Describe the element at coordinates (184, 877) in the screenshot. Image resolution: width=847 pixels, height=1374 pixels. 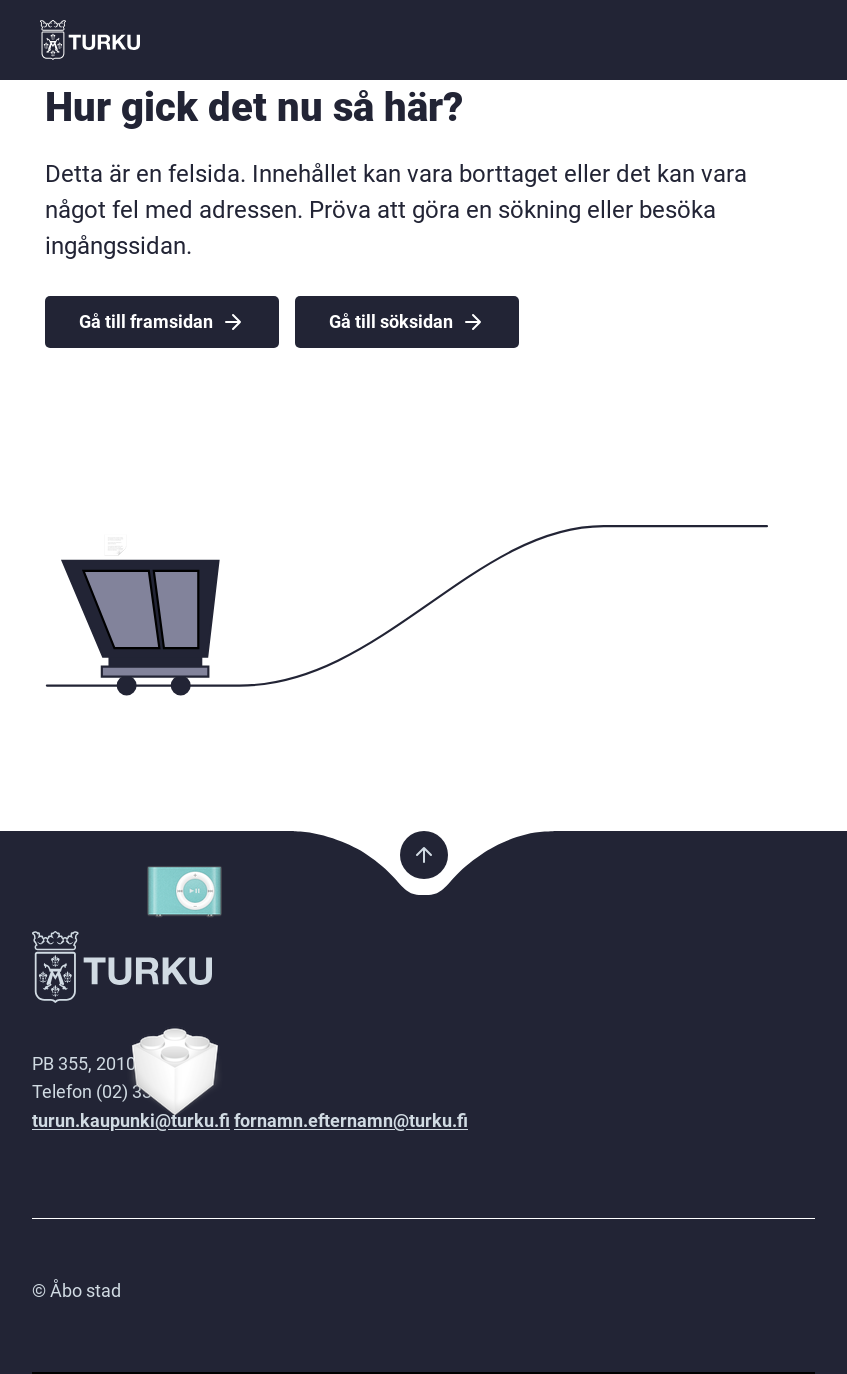
I see `iPod shuffle device connected` at that location.